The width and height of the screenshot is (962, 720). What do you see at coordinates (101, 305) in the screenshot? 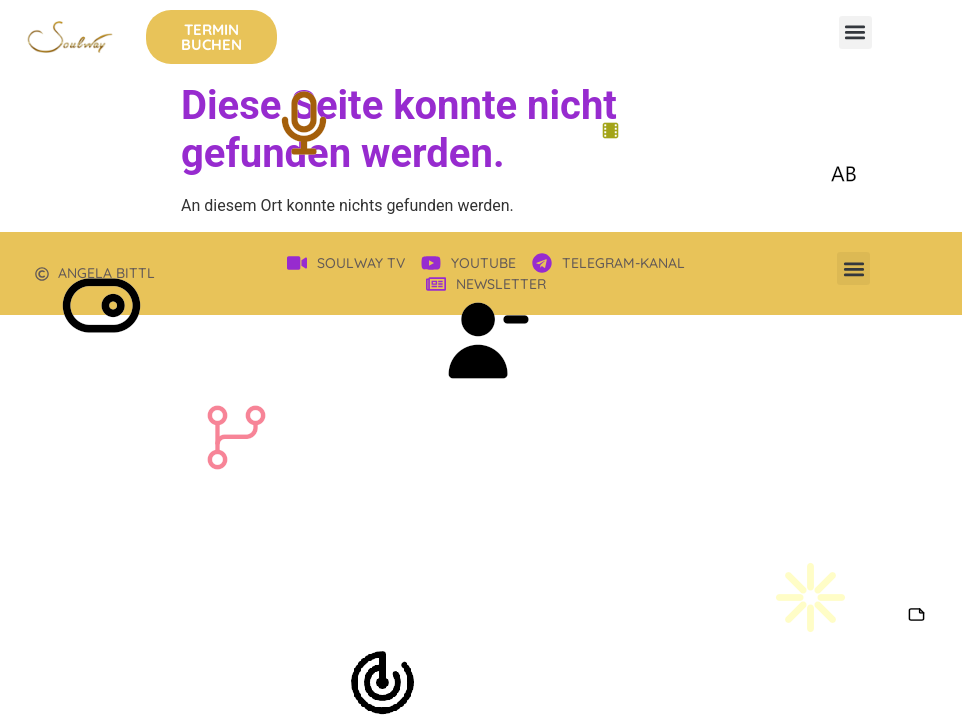
I see `toggle switch in the on position` at bounding box center [101, 305].